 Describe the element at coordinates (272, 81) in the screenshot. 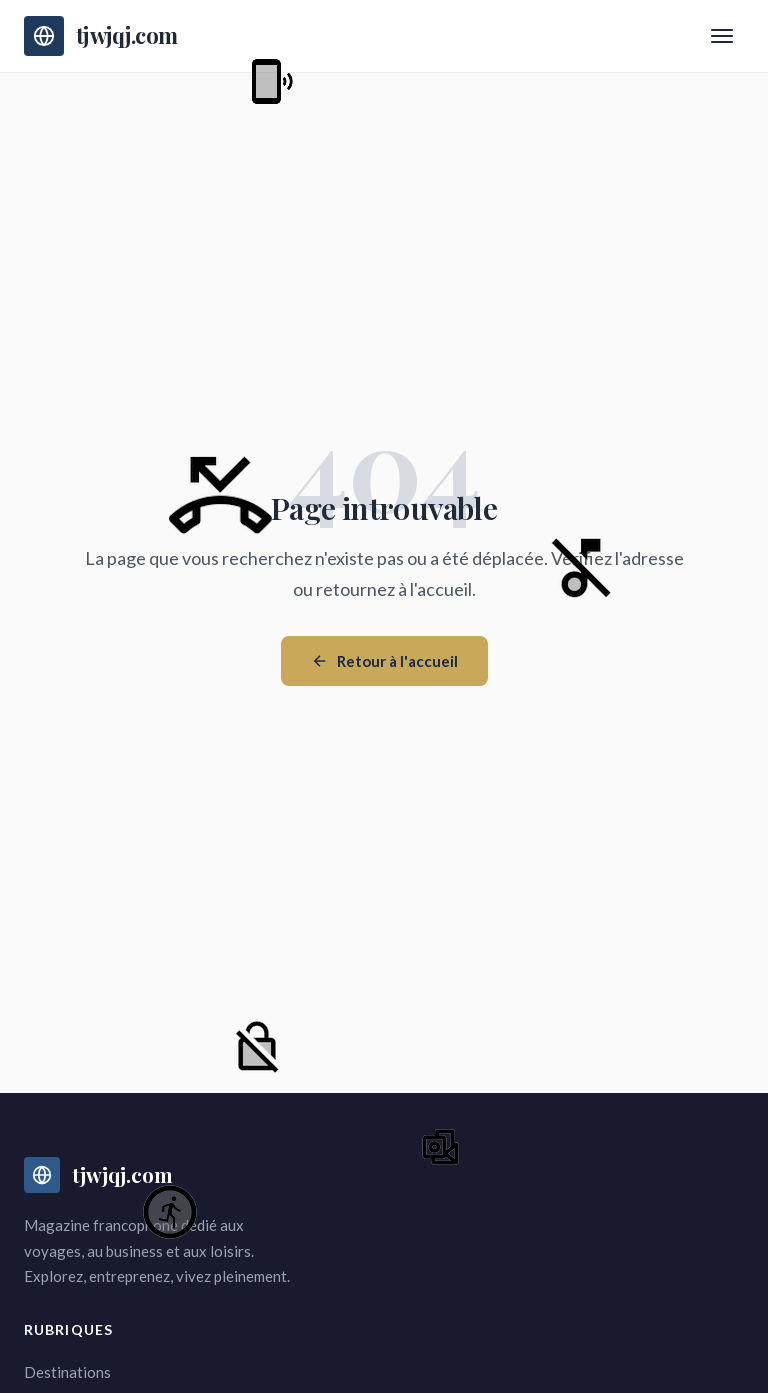

I see `indicates an incoming call or notification on a linked device` at that location.